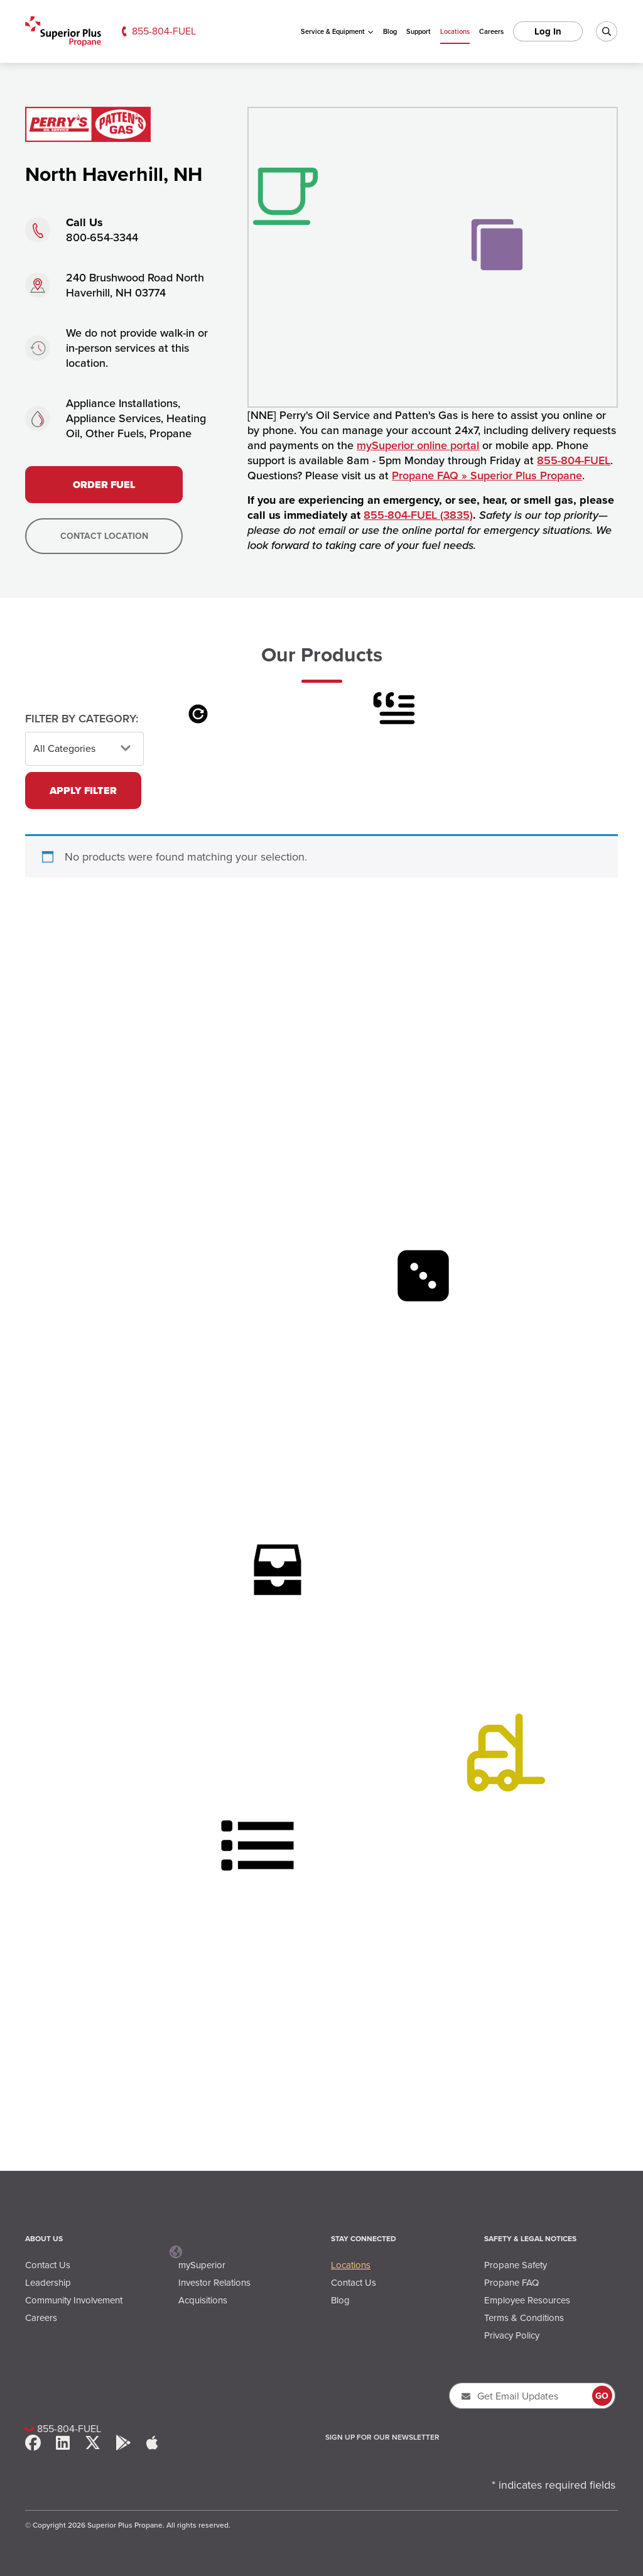 The width and height of the screenshot is (643, 2576). What do you see at coordinates (285, 197) in the screenshot?
I see `find nearby coffee shops or cafes` at bounding box center [285, 197].